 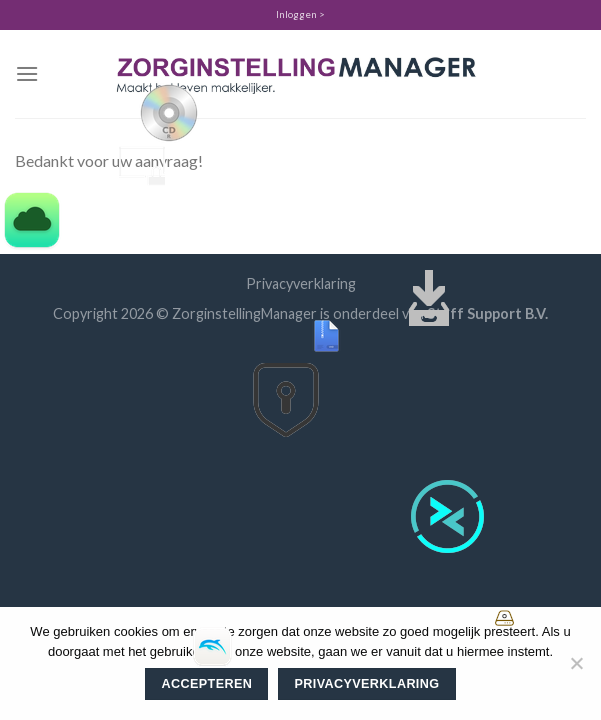 What do you see at coordinates (142, 166) in the screenshot?
I see `screen rotation is locked to landscape mode` at bounding box center [142, 166].